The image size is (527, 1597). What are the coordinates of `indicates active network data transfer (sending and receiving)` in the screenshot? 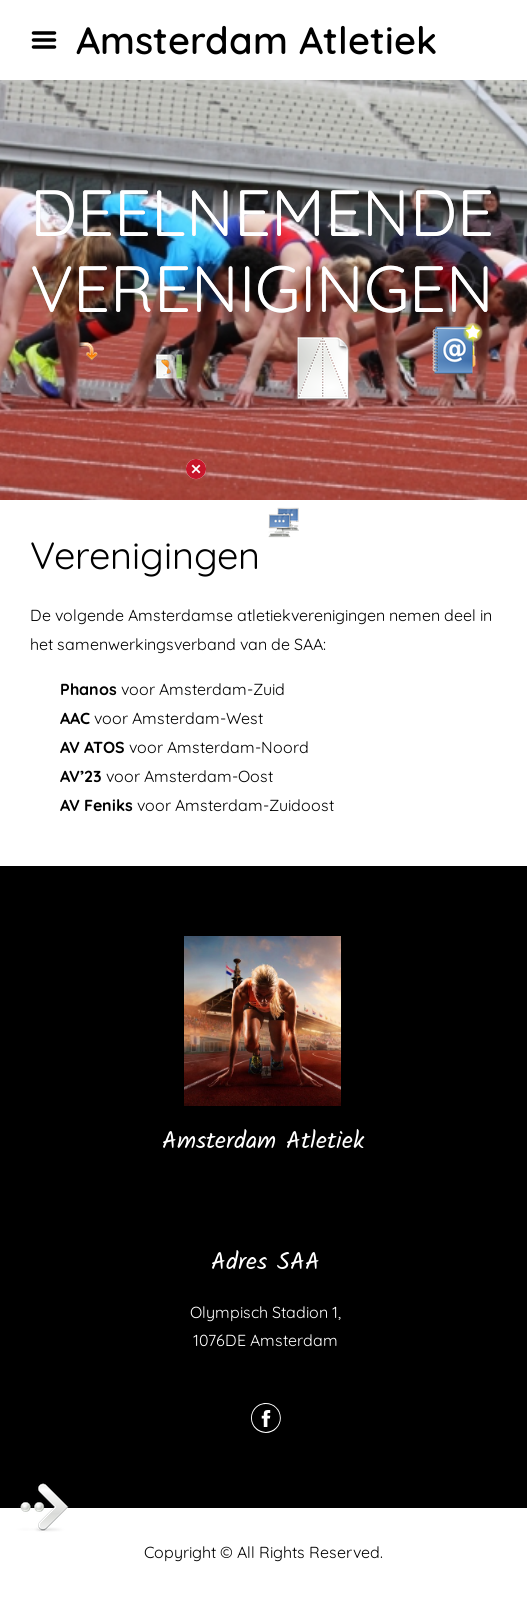 It's located at (283, 522).